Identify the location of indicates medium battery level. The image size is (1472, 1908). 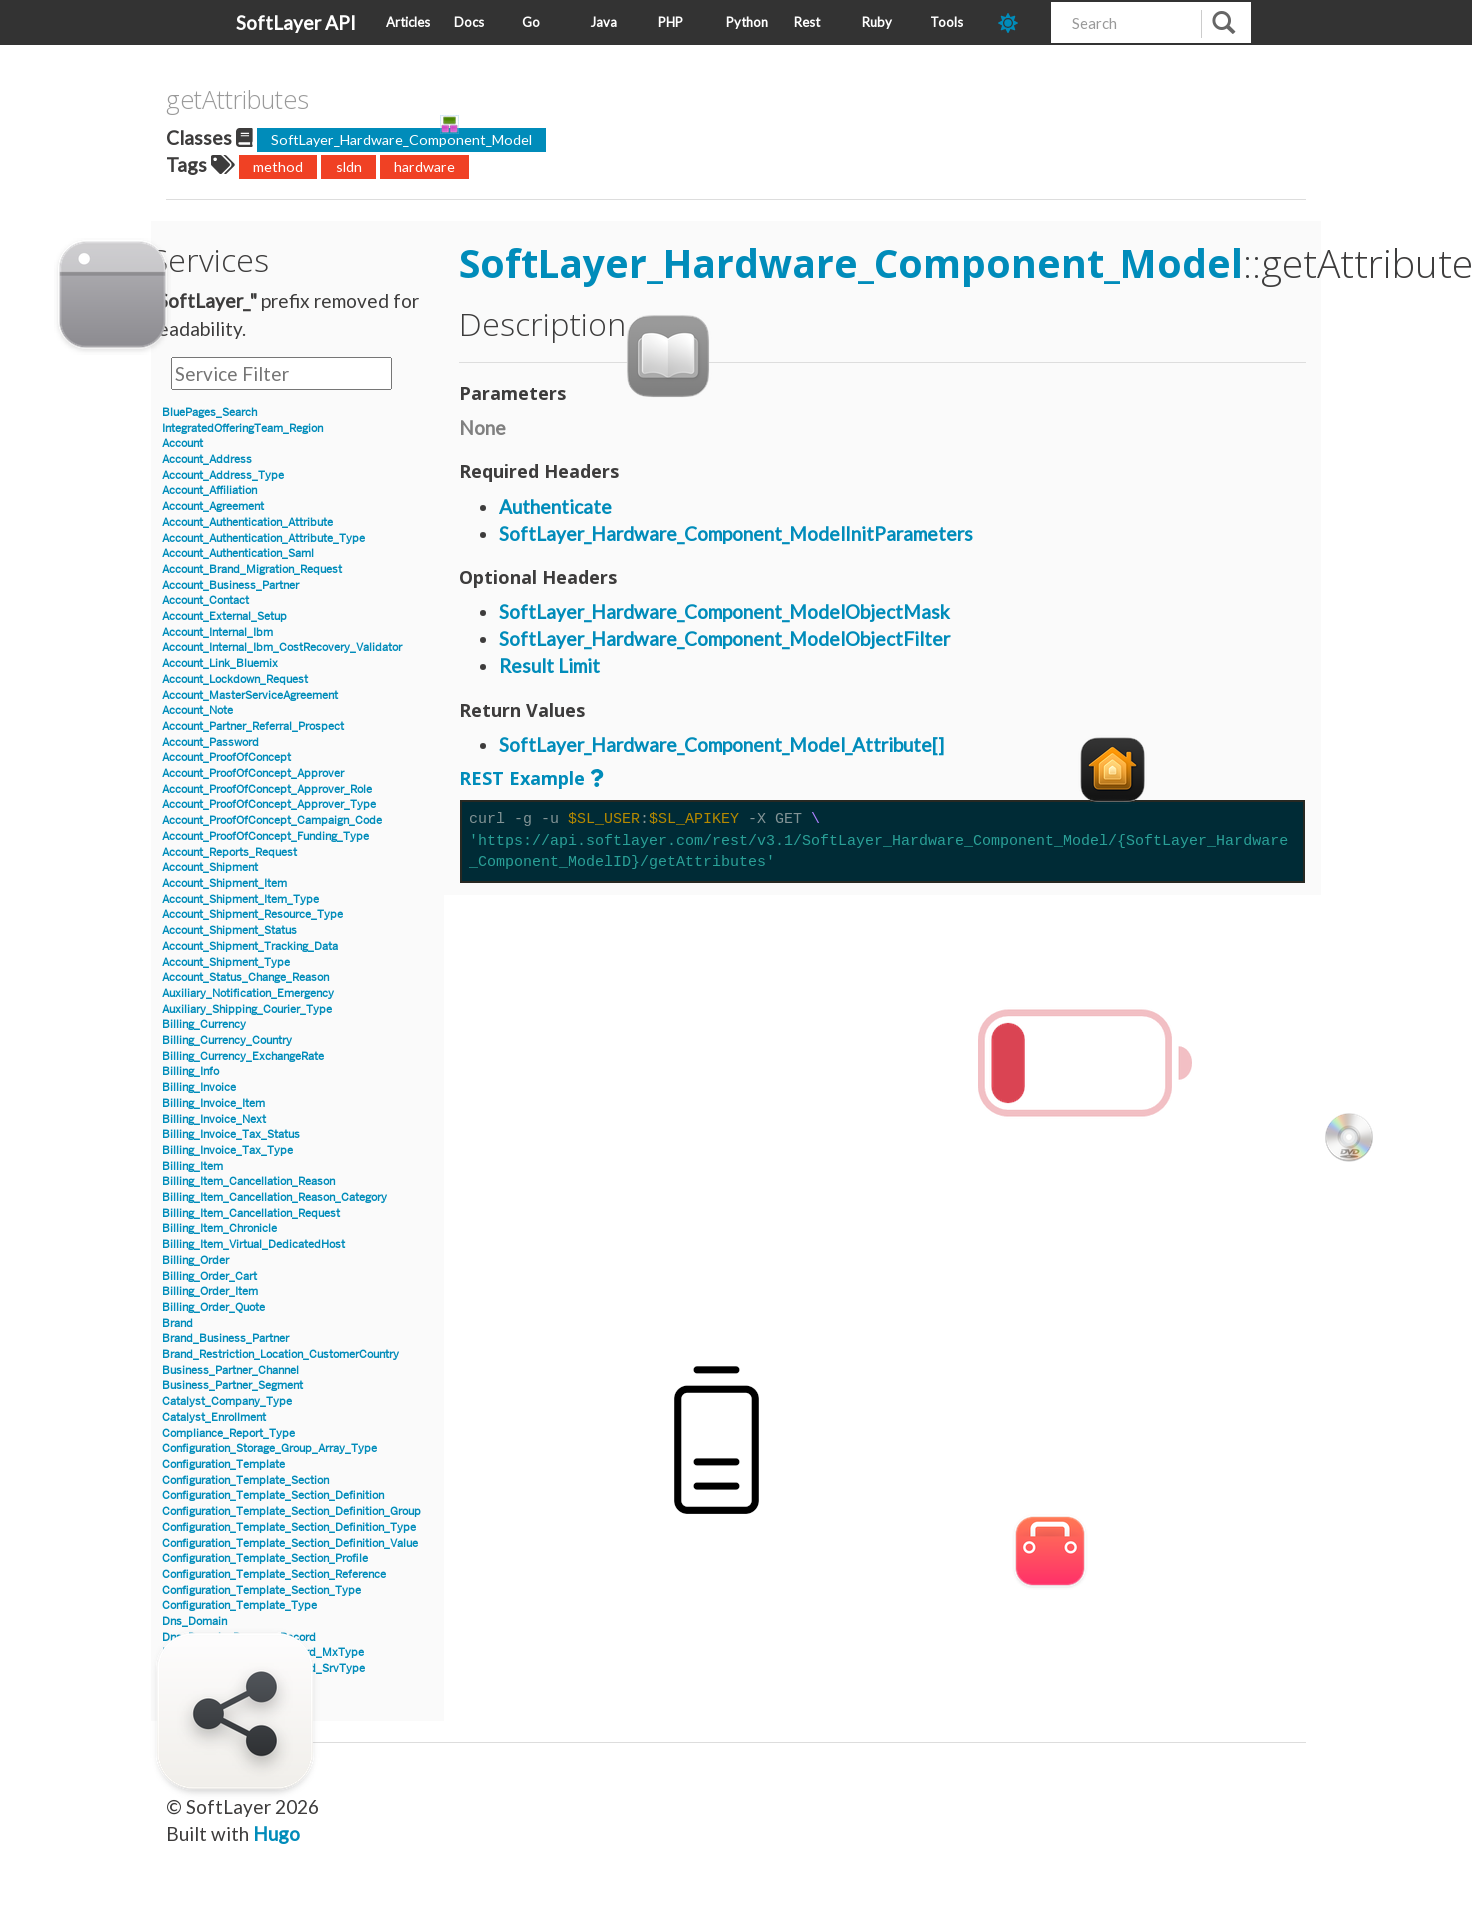
(716, 1442).